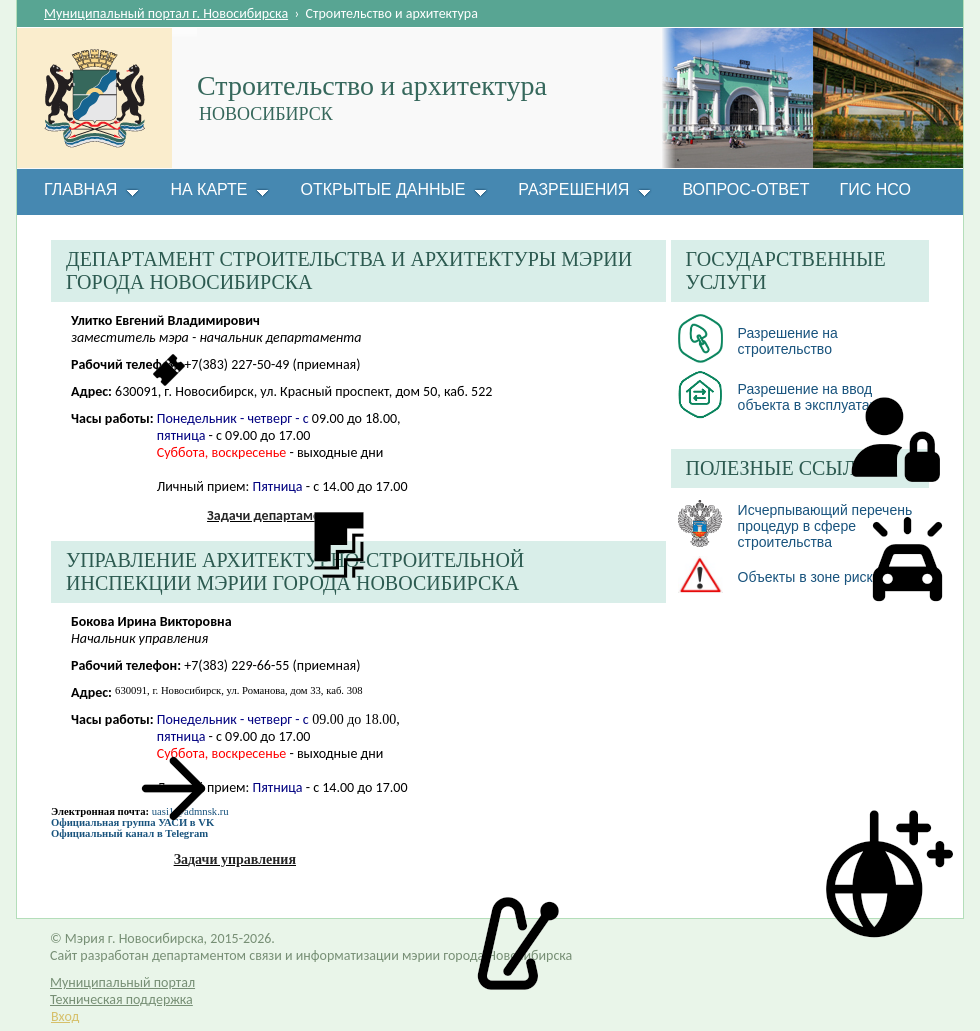 Image resolution: width=980 pixels, height=1031 pixels. Describe the element at coordinates (883, 876) in the screenshot. I see `access party or event mode` at that location.